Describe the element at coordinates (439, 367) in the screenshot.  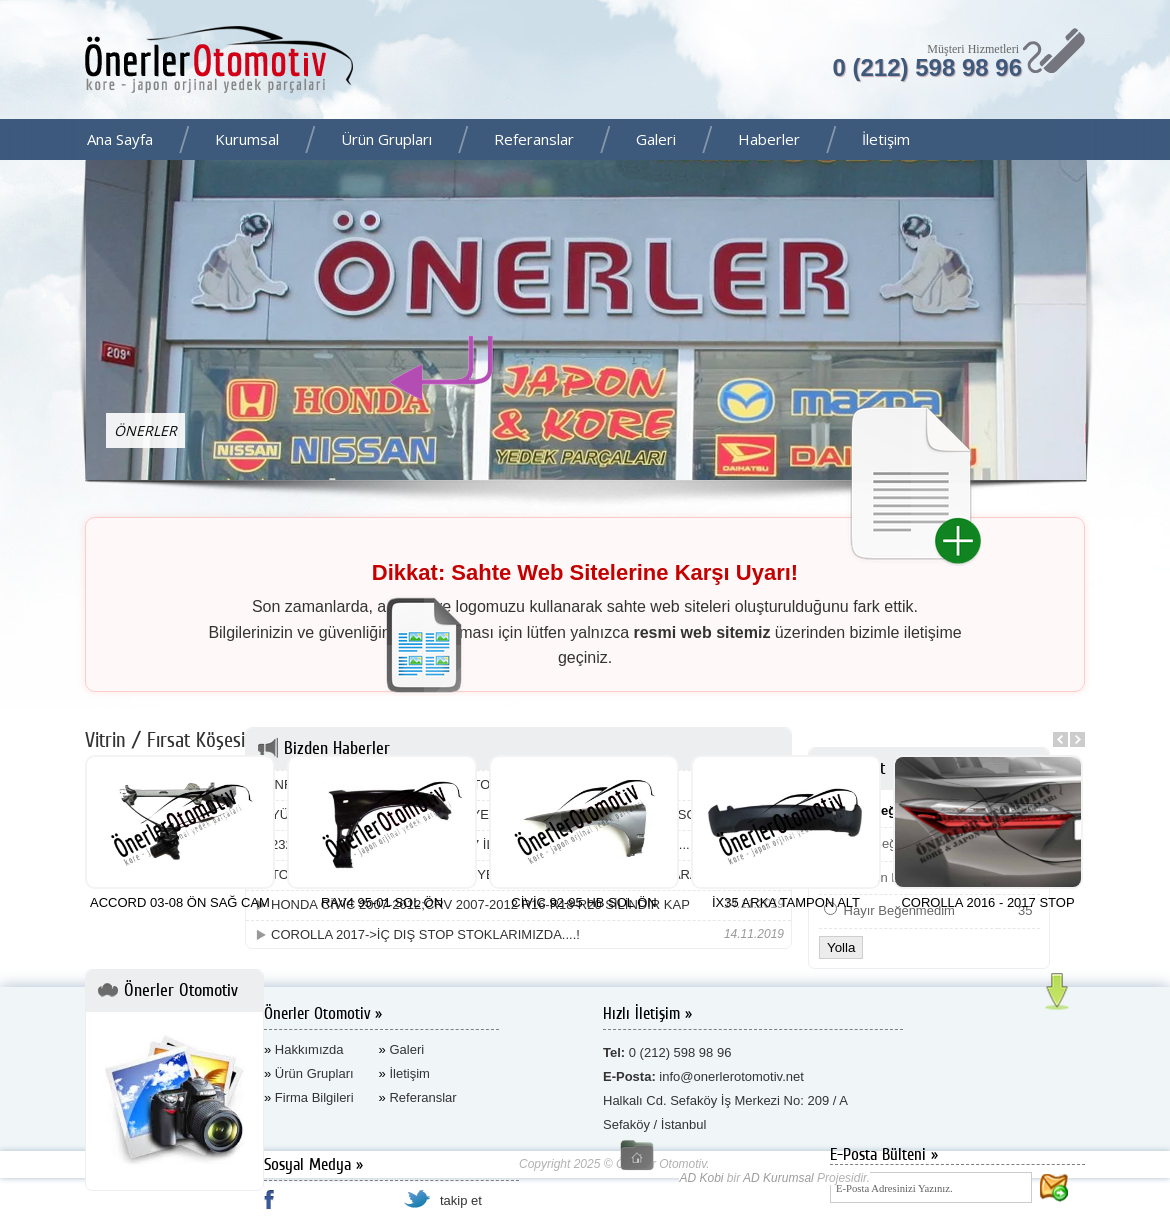
I see `reply to all recipients of an email` at that location.